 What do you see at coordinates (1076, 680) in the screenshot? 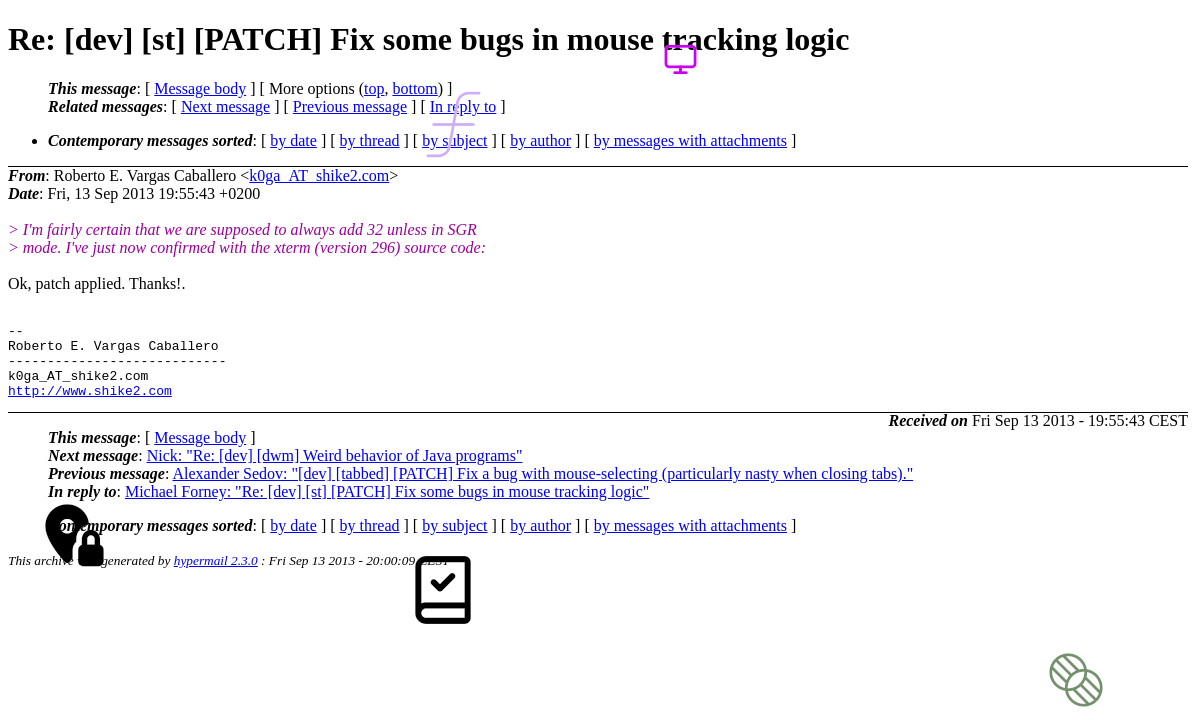
I see `exclude overlapping elements from selection` at bounding box center [1076, 680].